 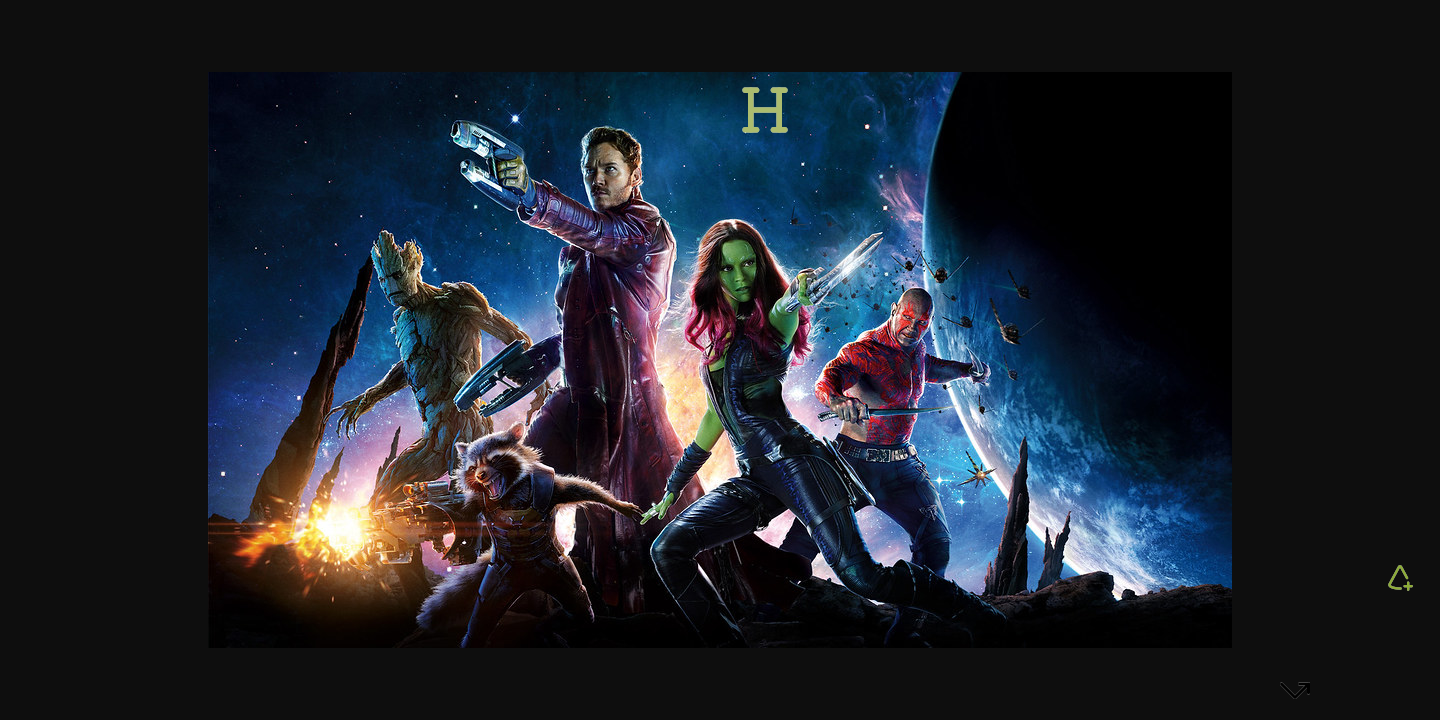 I want to click on add a new cone or marker, so click(x=1400, y=578).